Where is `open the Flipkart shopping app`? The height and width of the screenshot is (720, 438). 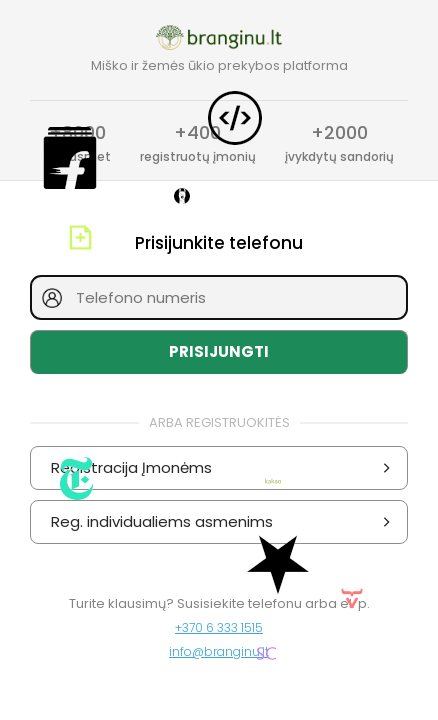 open the Flipkart shopping app is located at coordinates (70, 158).